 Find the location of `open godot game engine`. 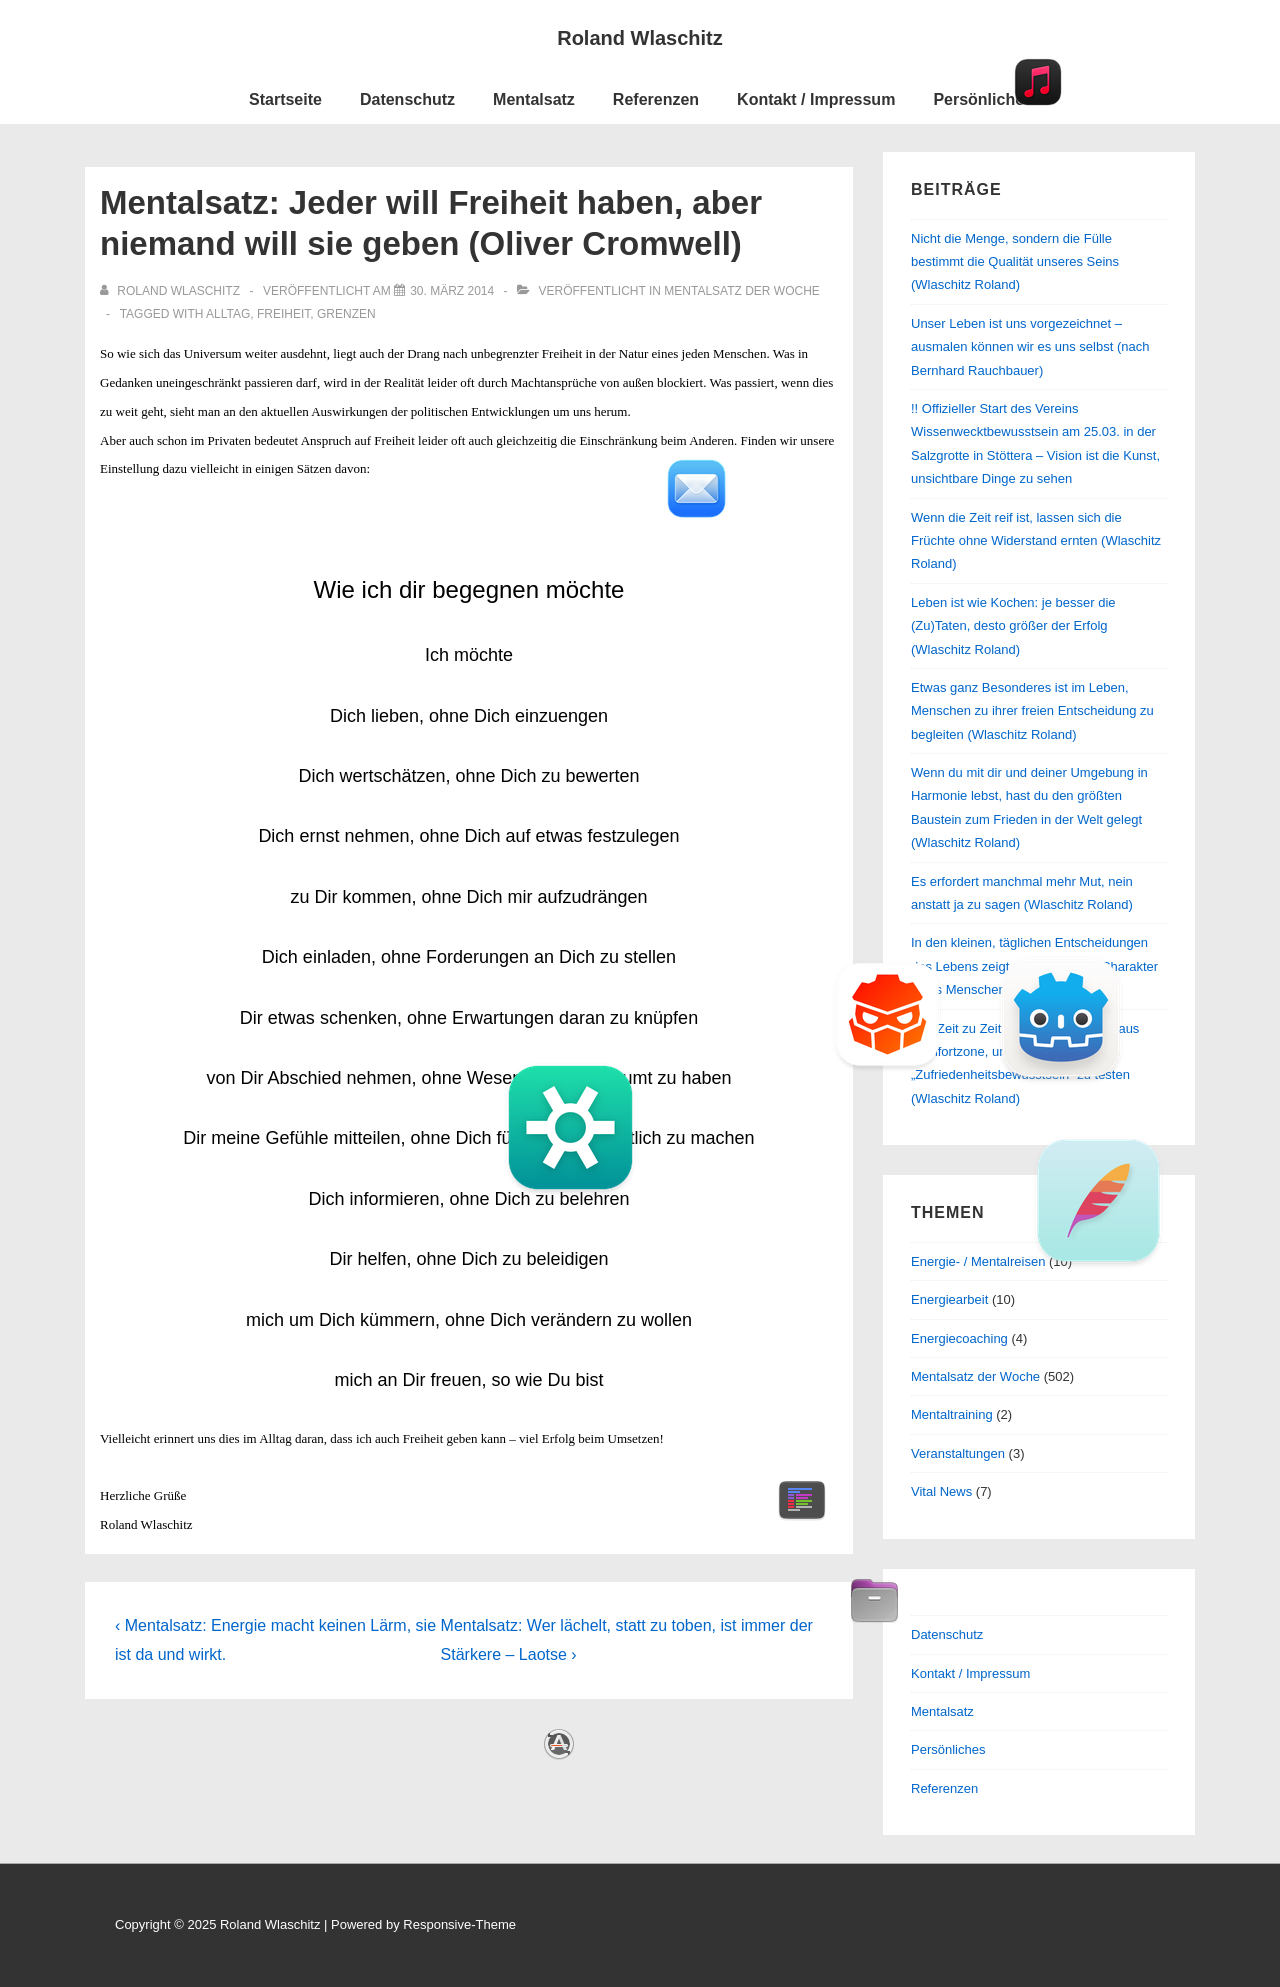

open godot game engine is located at coordinates (1061, 1018).